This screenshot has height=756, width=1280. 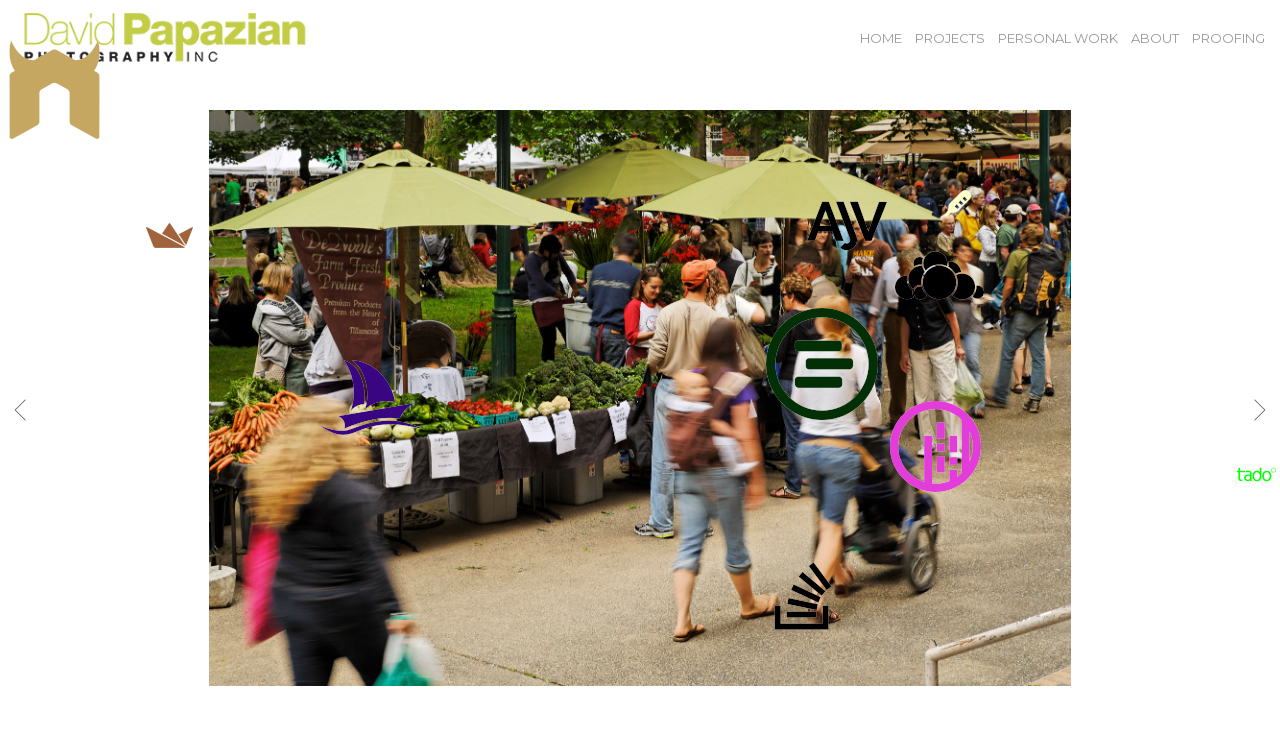 I want to click on GeoPandas library logo, so click(x=935, y=446).